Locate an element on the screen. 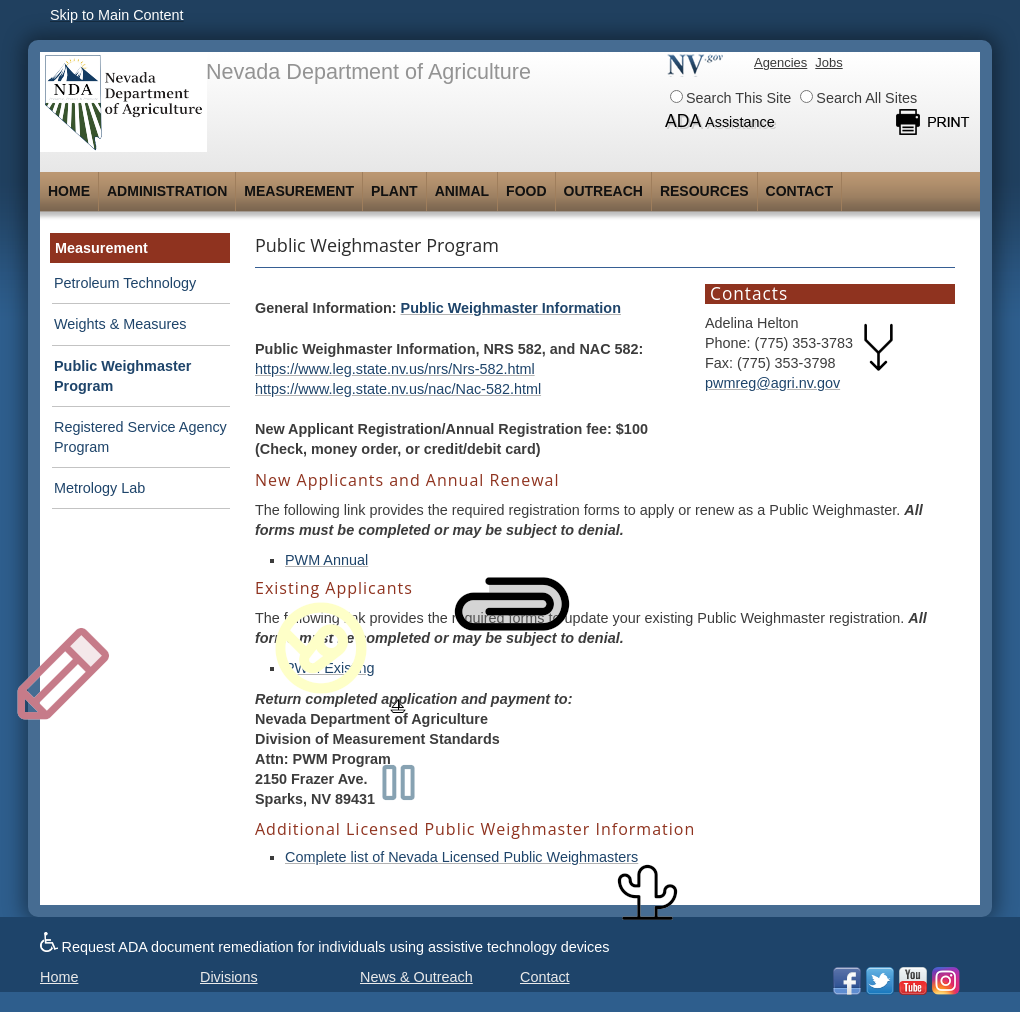 This screenshot has width=1020, height=1012. attach a file to your message is located at coordinates (512, 604).